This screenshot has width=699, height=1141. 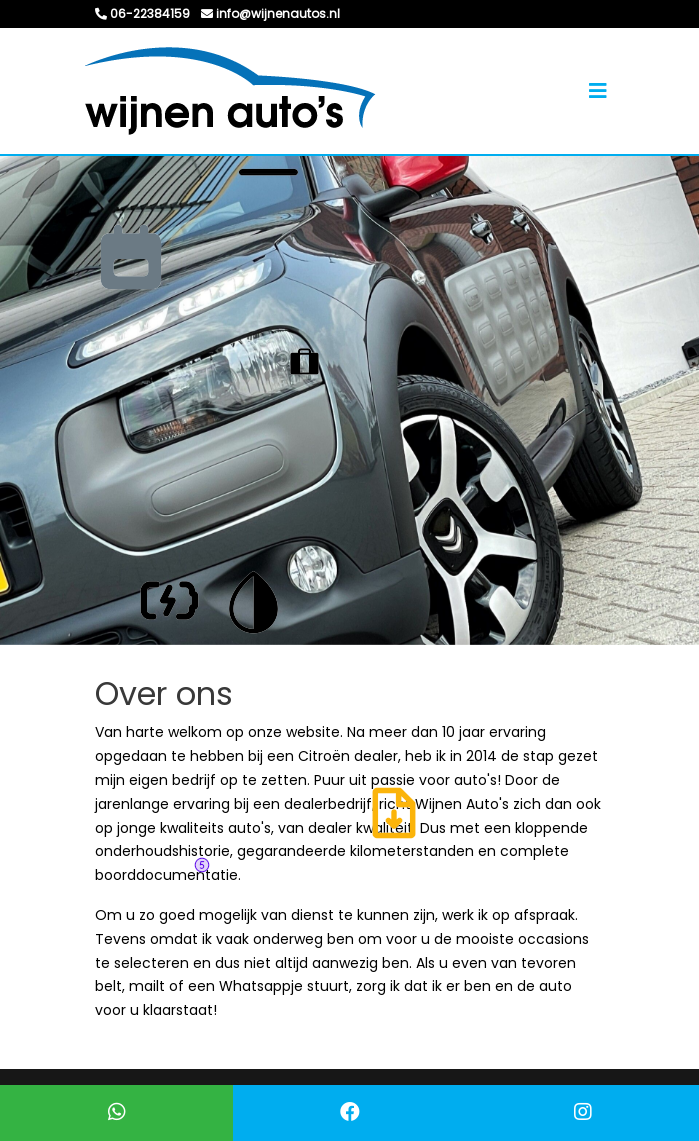 I want to click on access travel or trip planning features, so click(x=304, y=362).